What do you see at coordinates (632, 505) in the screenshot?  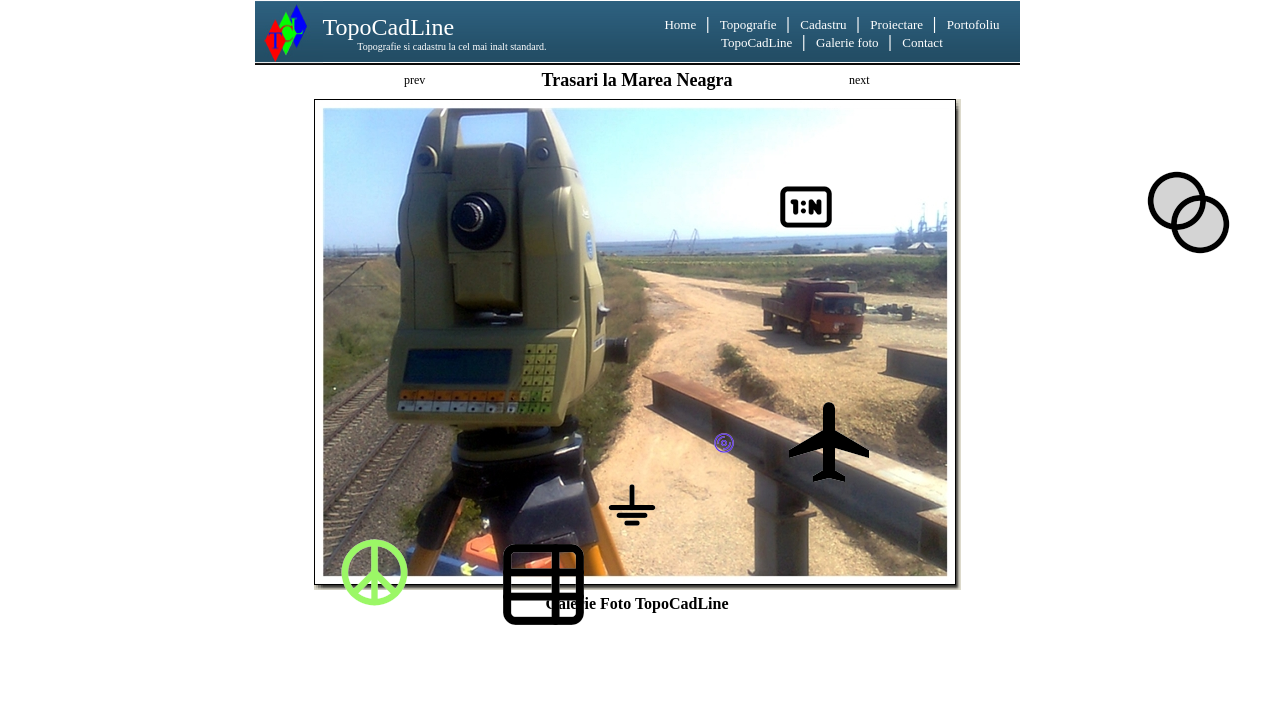 I see `indicates electrical ground connection in circuit diagrams` at bounding box center [632, 505].